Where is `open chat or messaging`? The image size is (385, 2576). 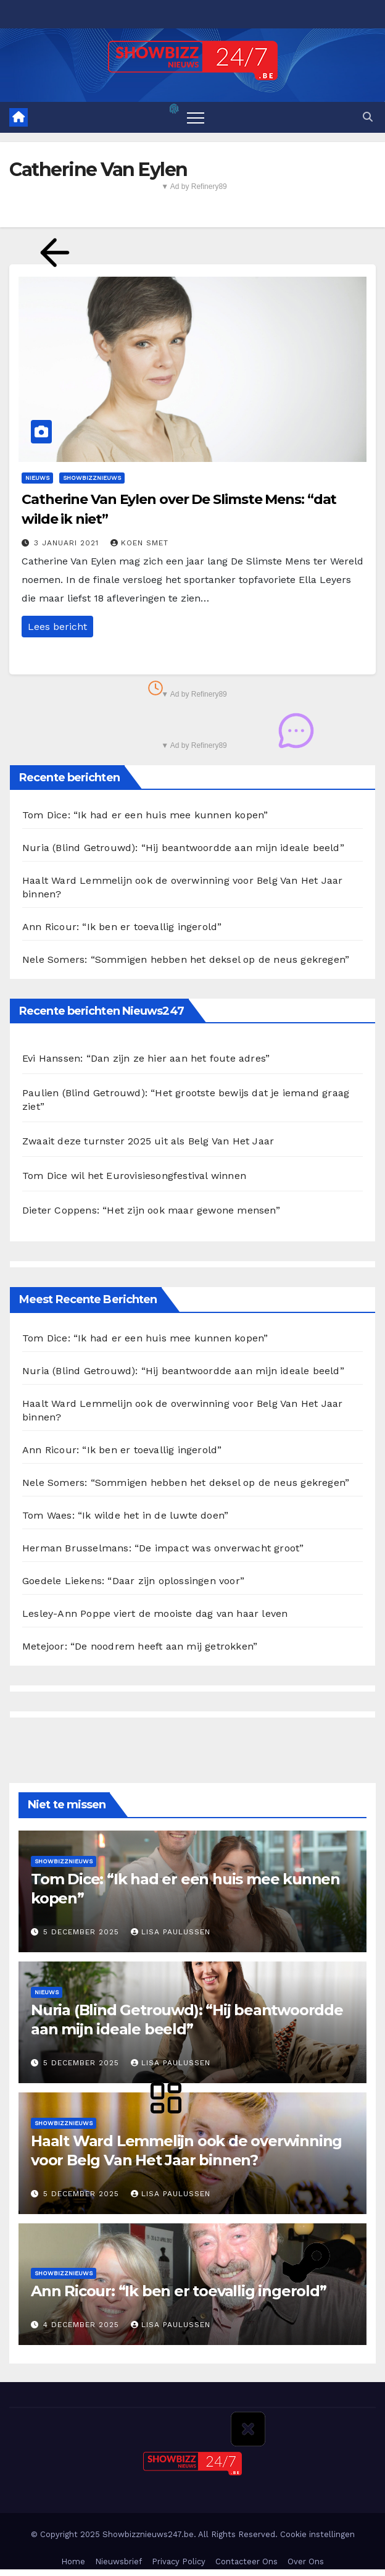
open chat or messaging is located at coordinates (296, 731).